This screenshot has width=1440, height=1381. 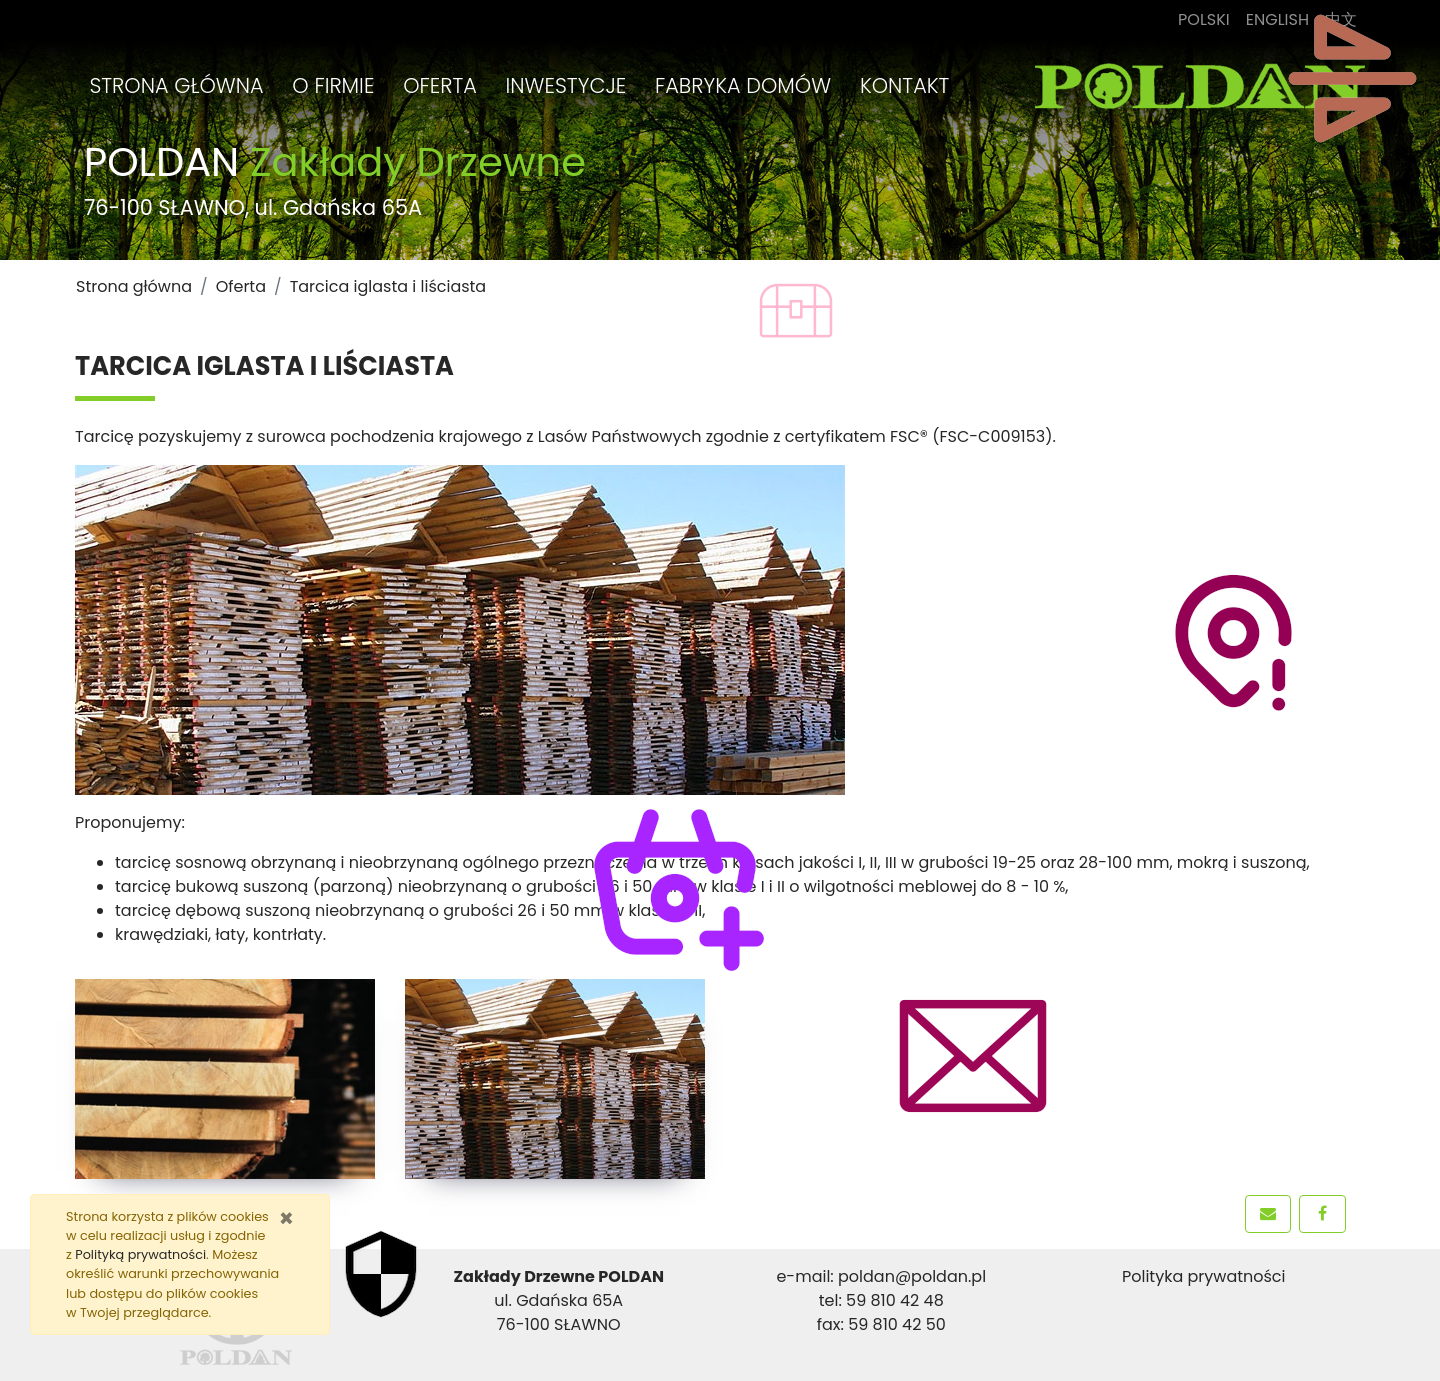 What do you see at coordinates (381, 1274) in the screenshot?
I see `access security settings` at bounding box center [381, 1274].